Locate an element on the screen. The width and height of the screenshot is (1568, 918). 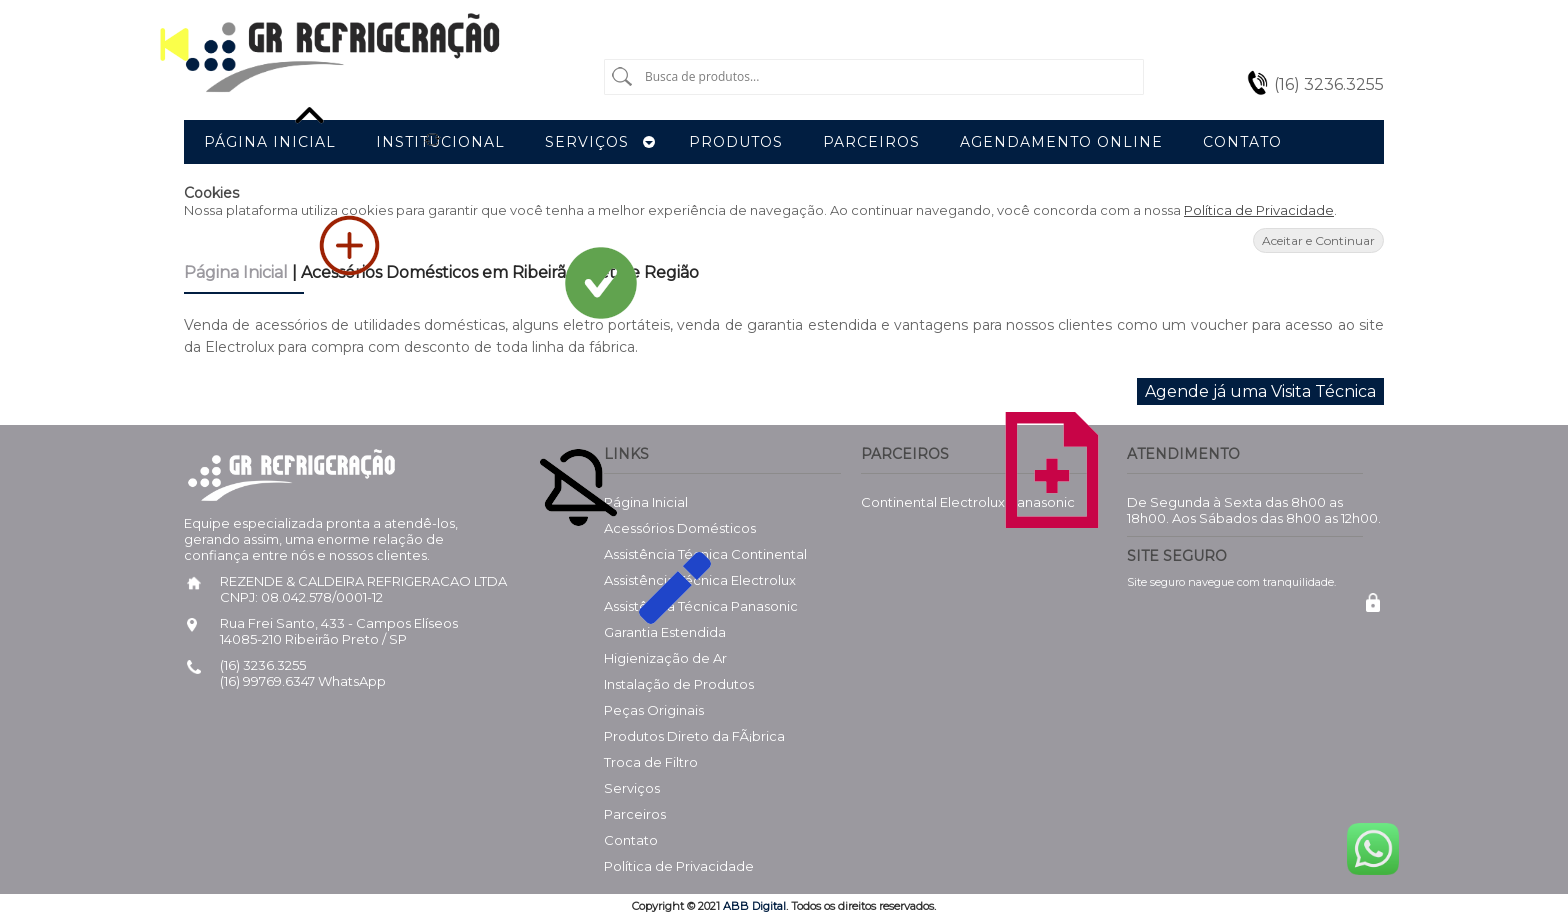
skip to previous track is located at coordinates (174, 44).